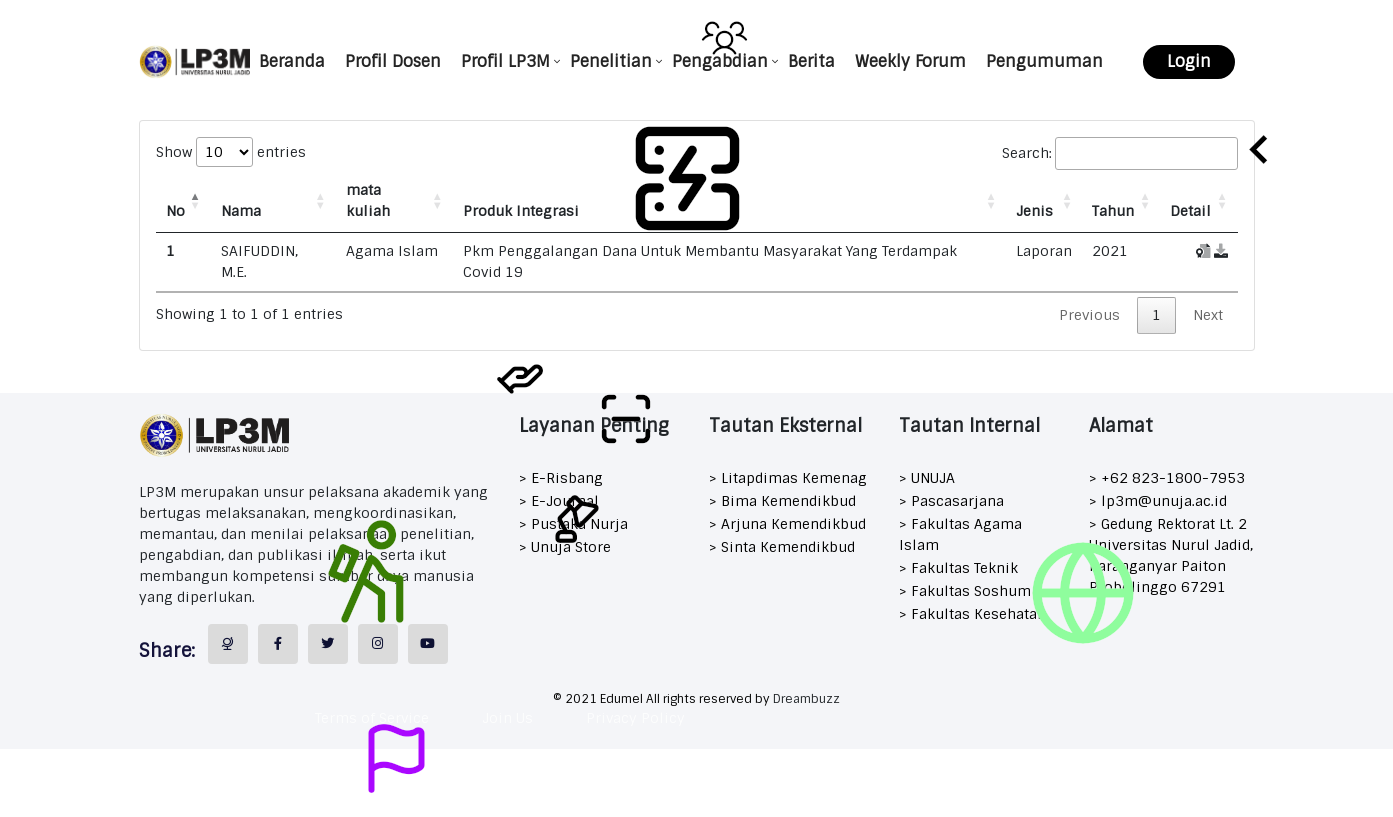 The width and height of the screenshot is (1393, 817). What do you see at coordinates (577, 519) in the screenshot?
I see `toggle desk lamp or task lighting` at bounding box center [577, 519].